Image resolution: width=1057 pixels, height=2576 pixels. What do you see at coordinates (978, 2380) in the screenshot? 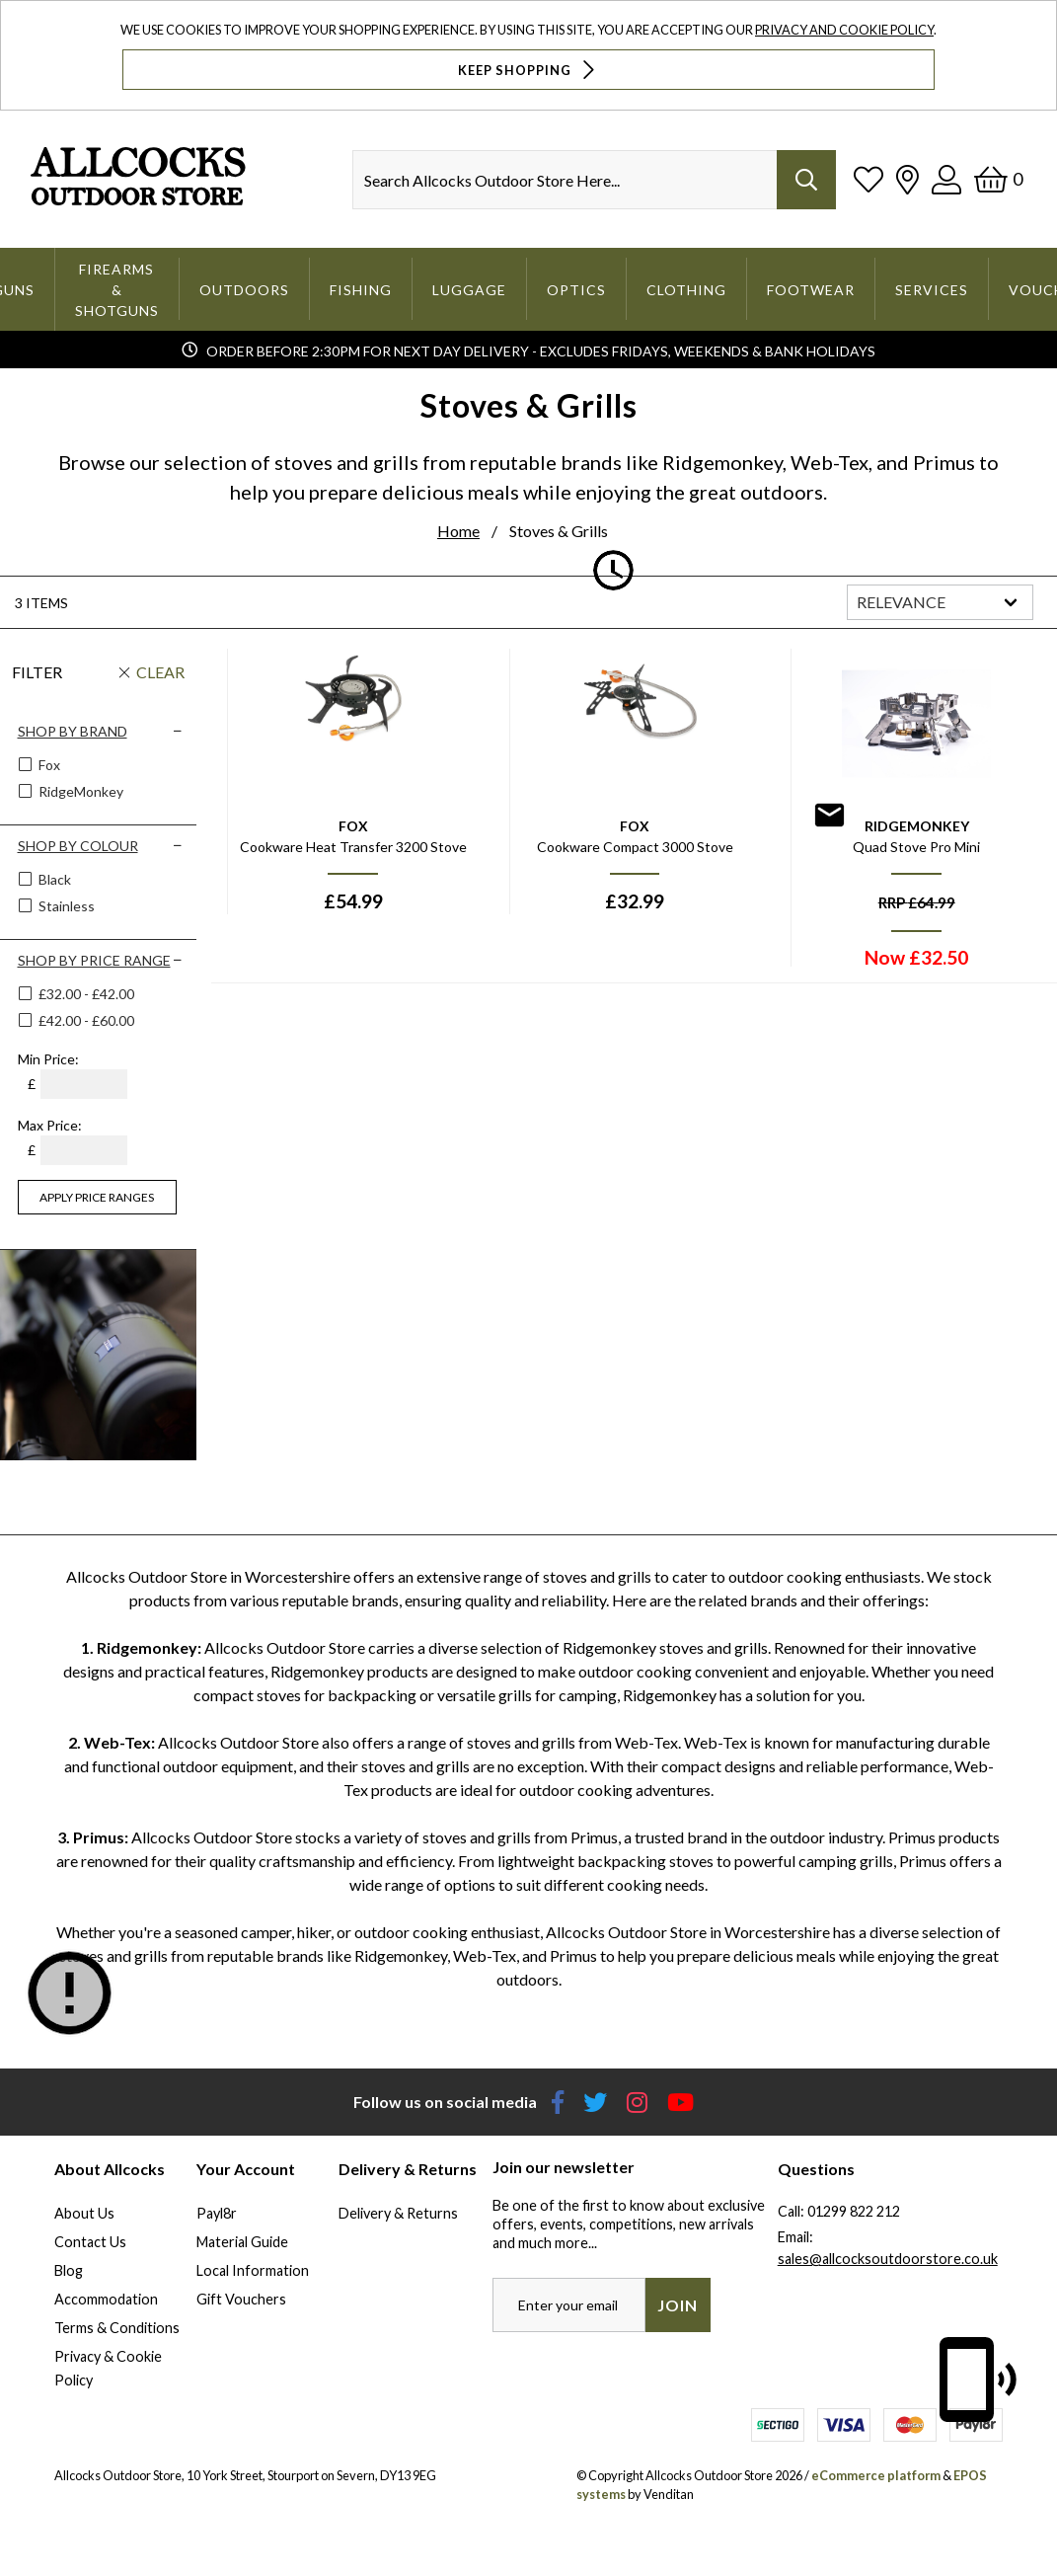
I see `incoming call or notification on mobile device` at bounding box center [978, 2380].